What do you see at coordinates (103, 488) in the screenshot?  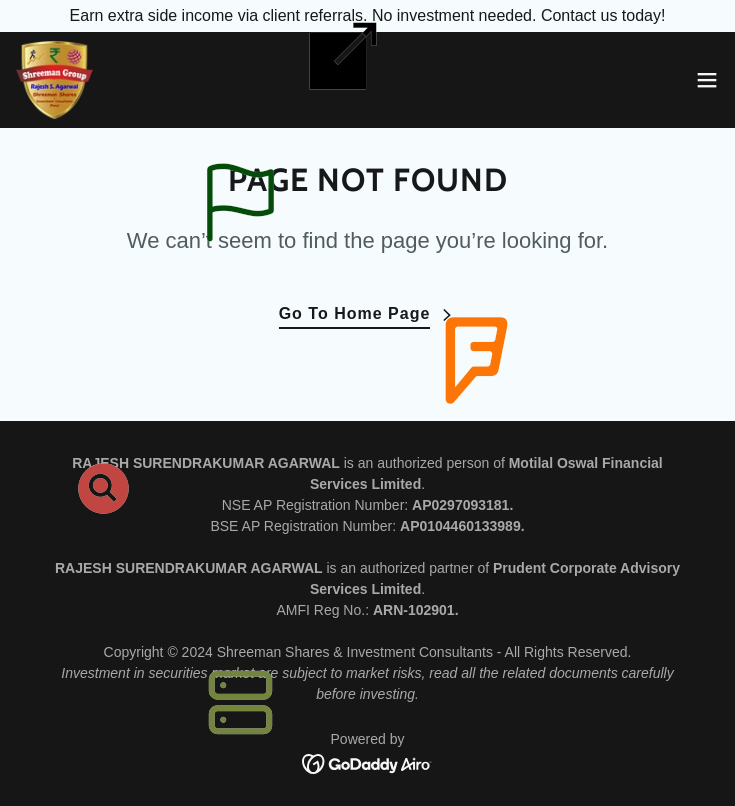 I see `tap to search` at bounding box center [103, 488].